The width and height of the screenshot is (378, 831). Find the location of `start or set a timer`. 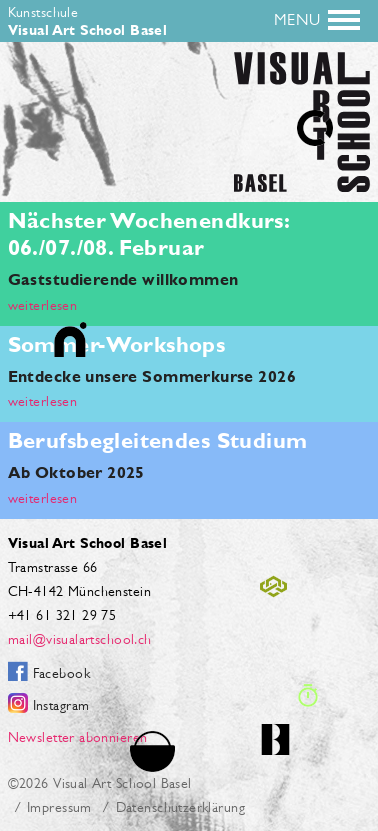

start or set a timer is located at coordinates (308, 696).